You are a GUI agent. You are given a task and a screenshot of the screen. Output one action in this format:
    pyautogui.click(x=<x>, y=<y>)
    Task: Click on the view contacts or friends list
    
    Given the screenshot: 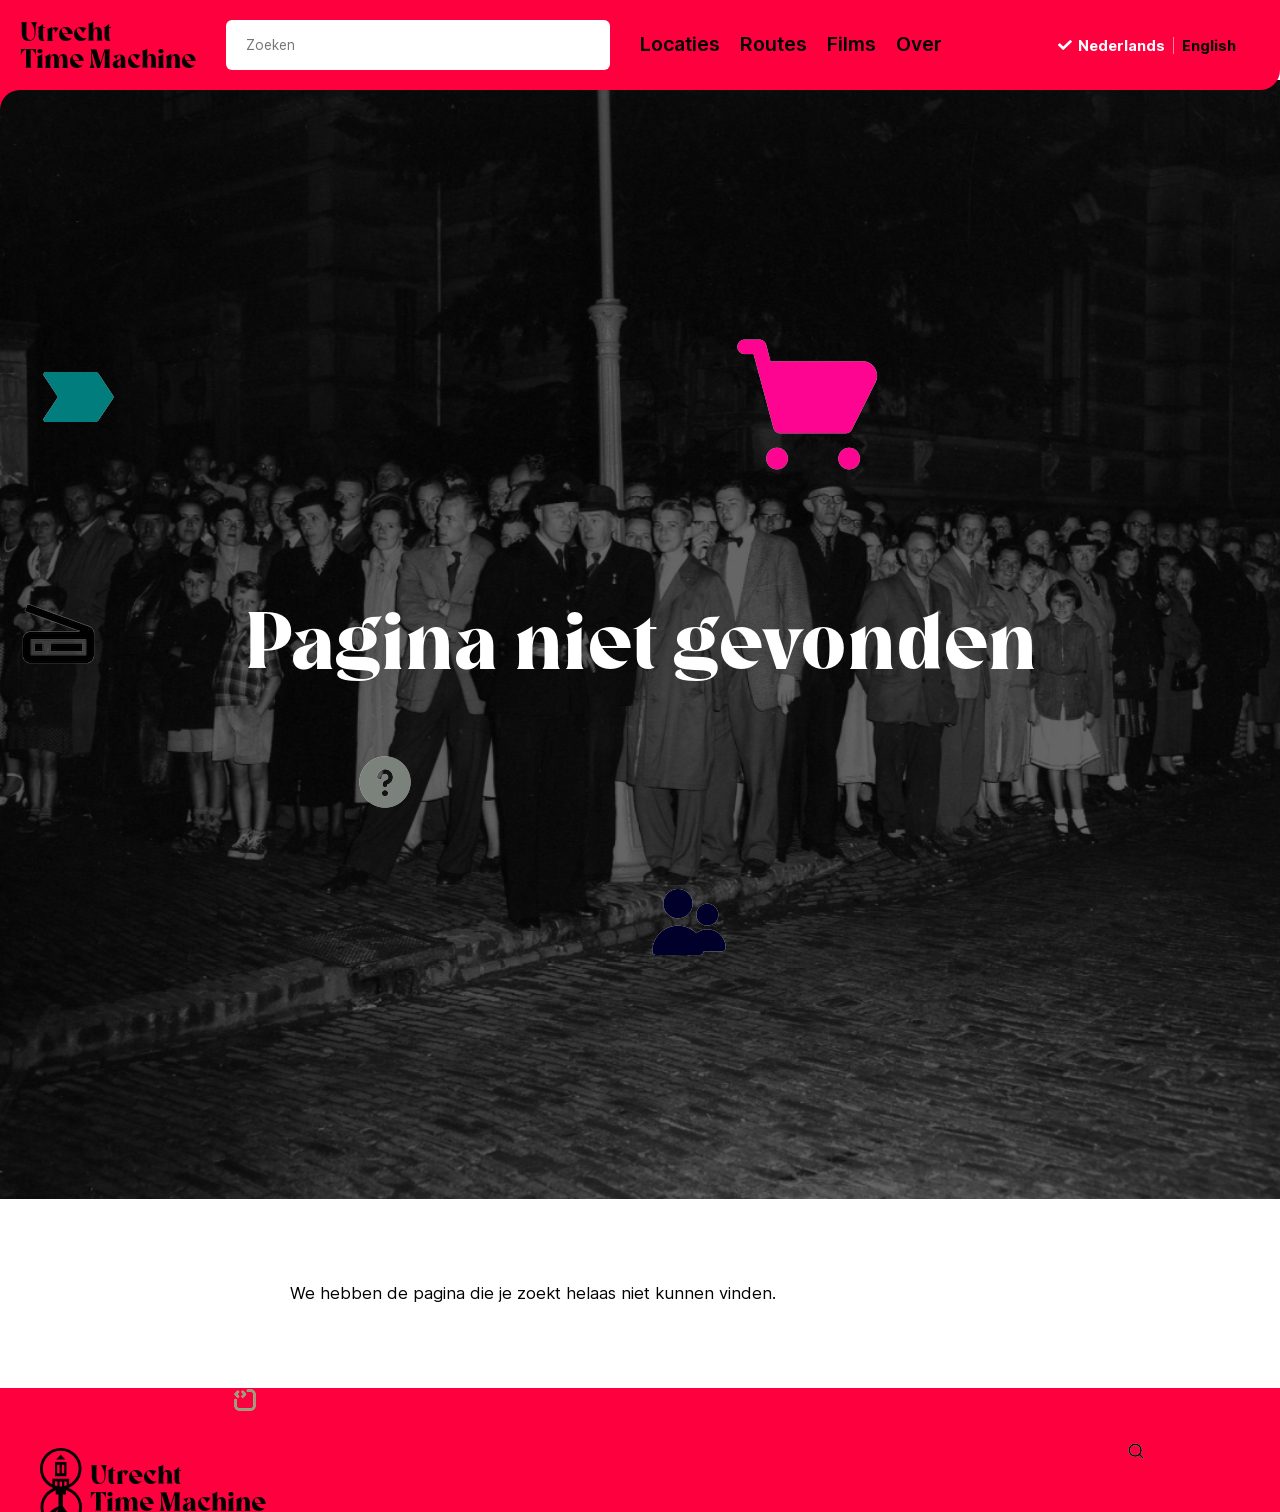 What is the action you would take?
    pyautogui.click(x=689, y=922)
    